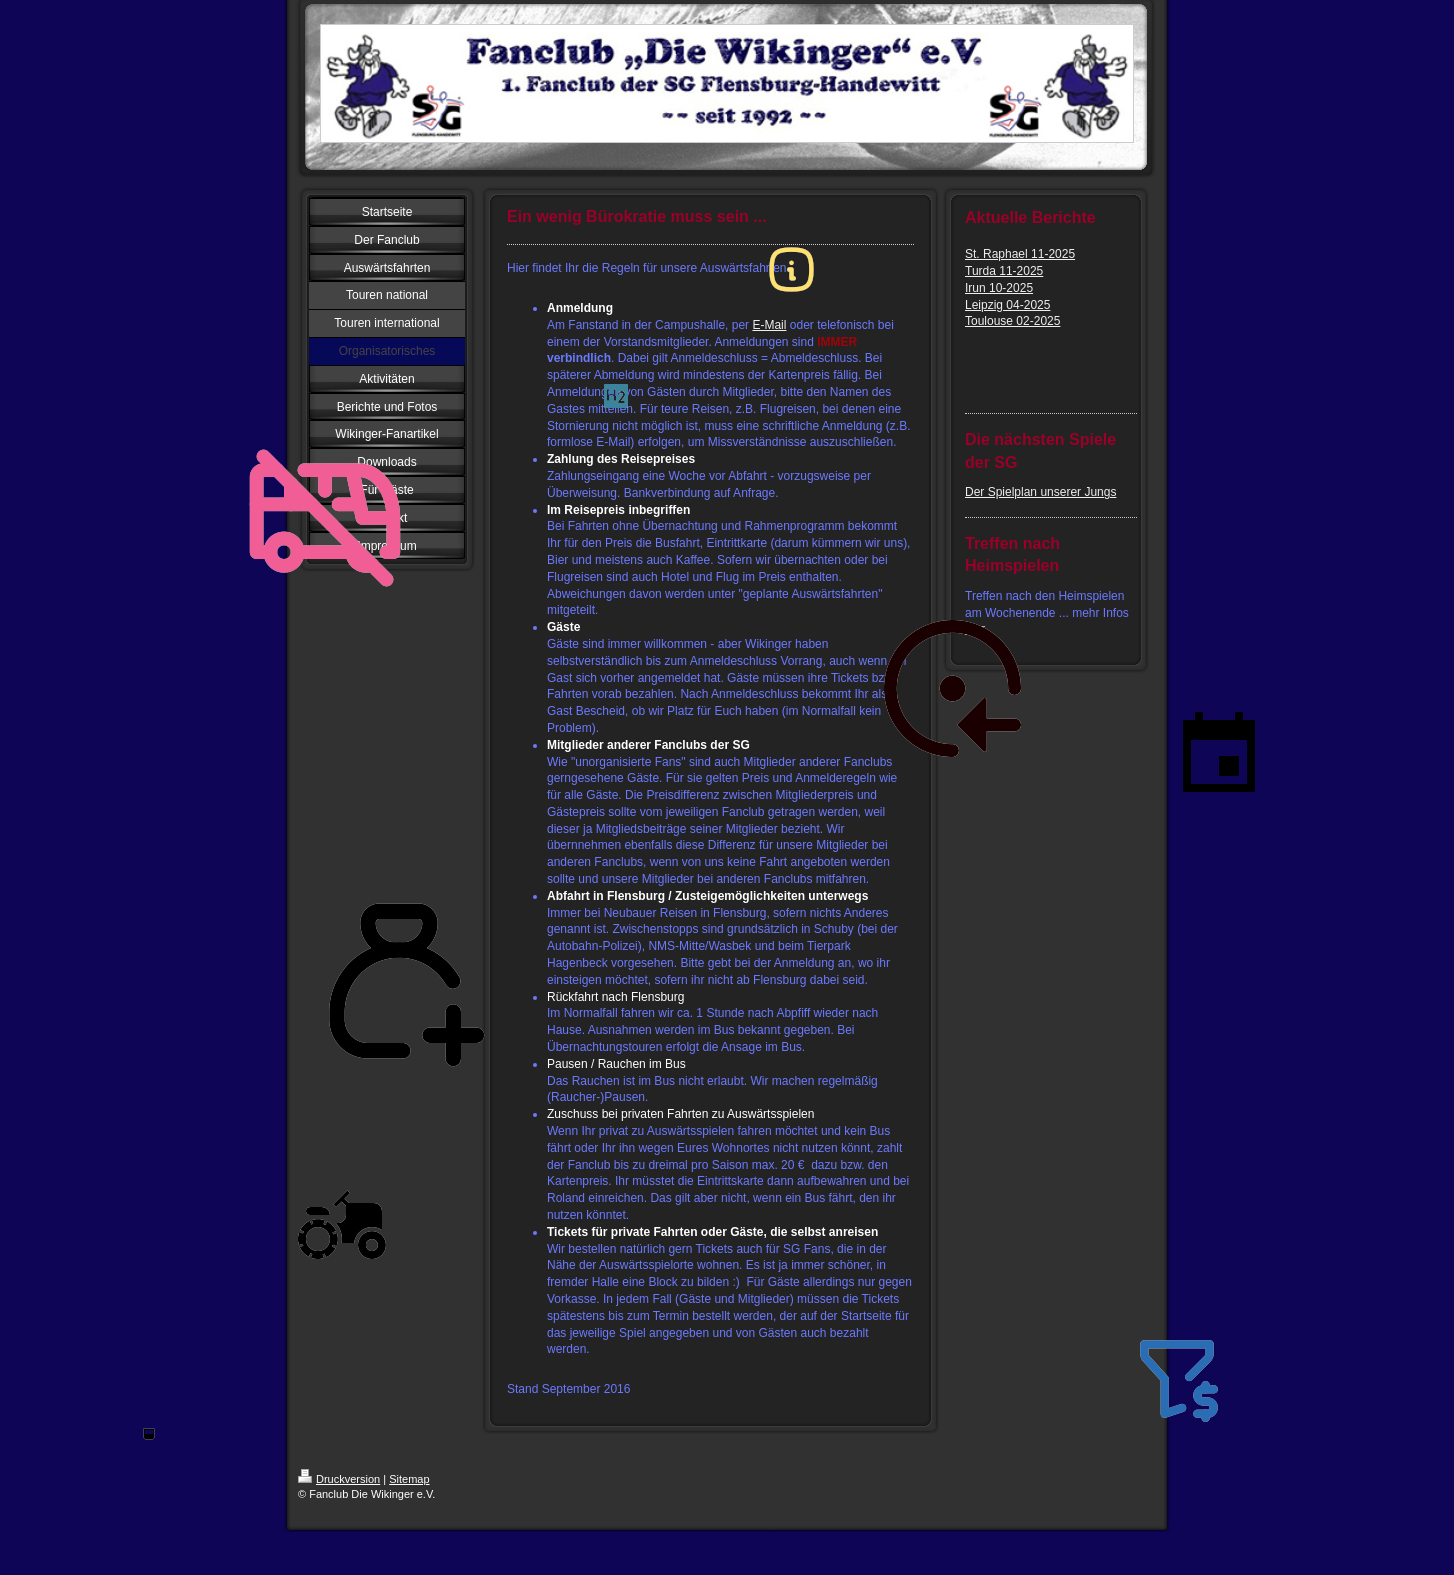  I want to click on add funds to your balance, so click(399, 981).